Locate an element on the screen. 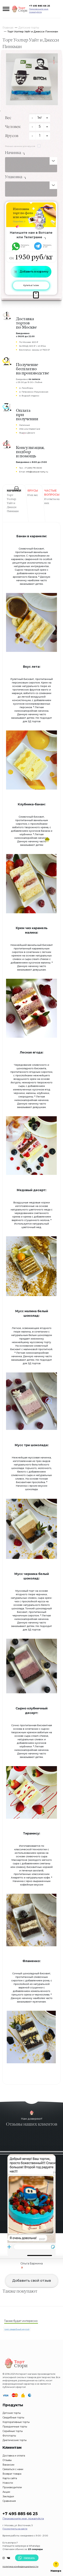  tablet device with front-facing camera is located at coordinates (36, 295).